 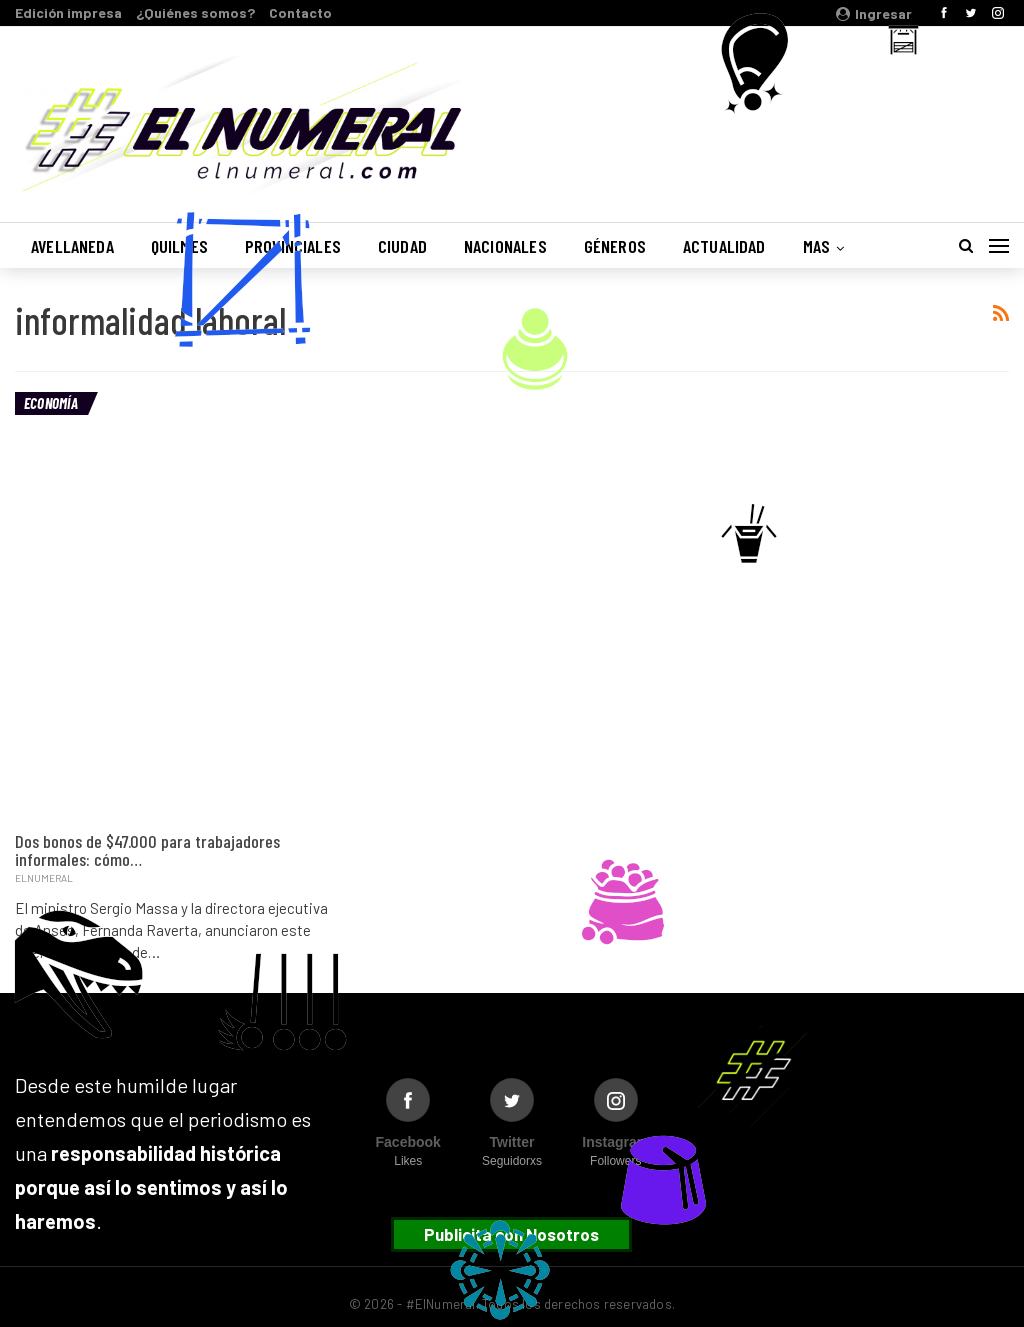 I want to click on frame or crop an image, so click(x=242, y=279).